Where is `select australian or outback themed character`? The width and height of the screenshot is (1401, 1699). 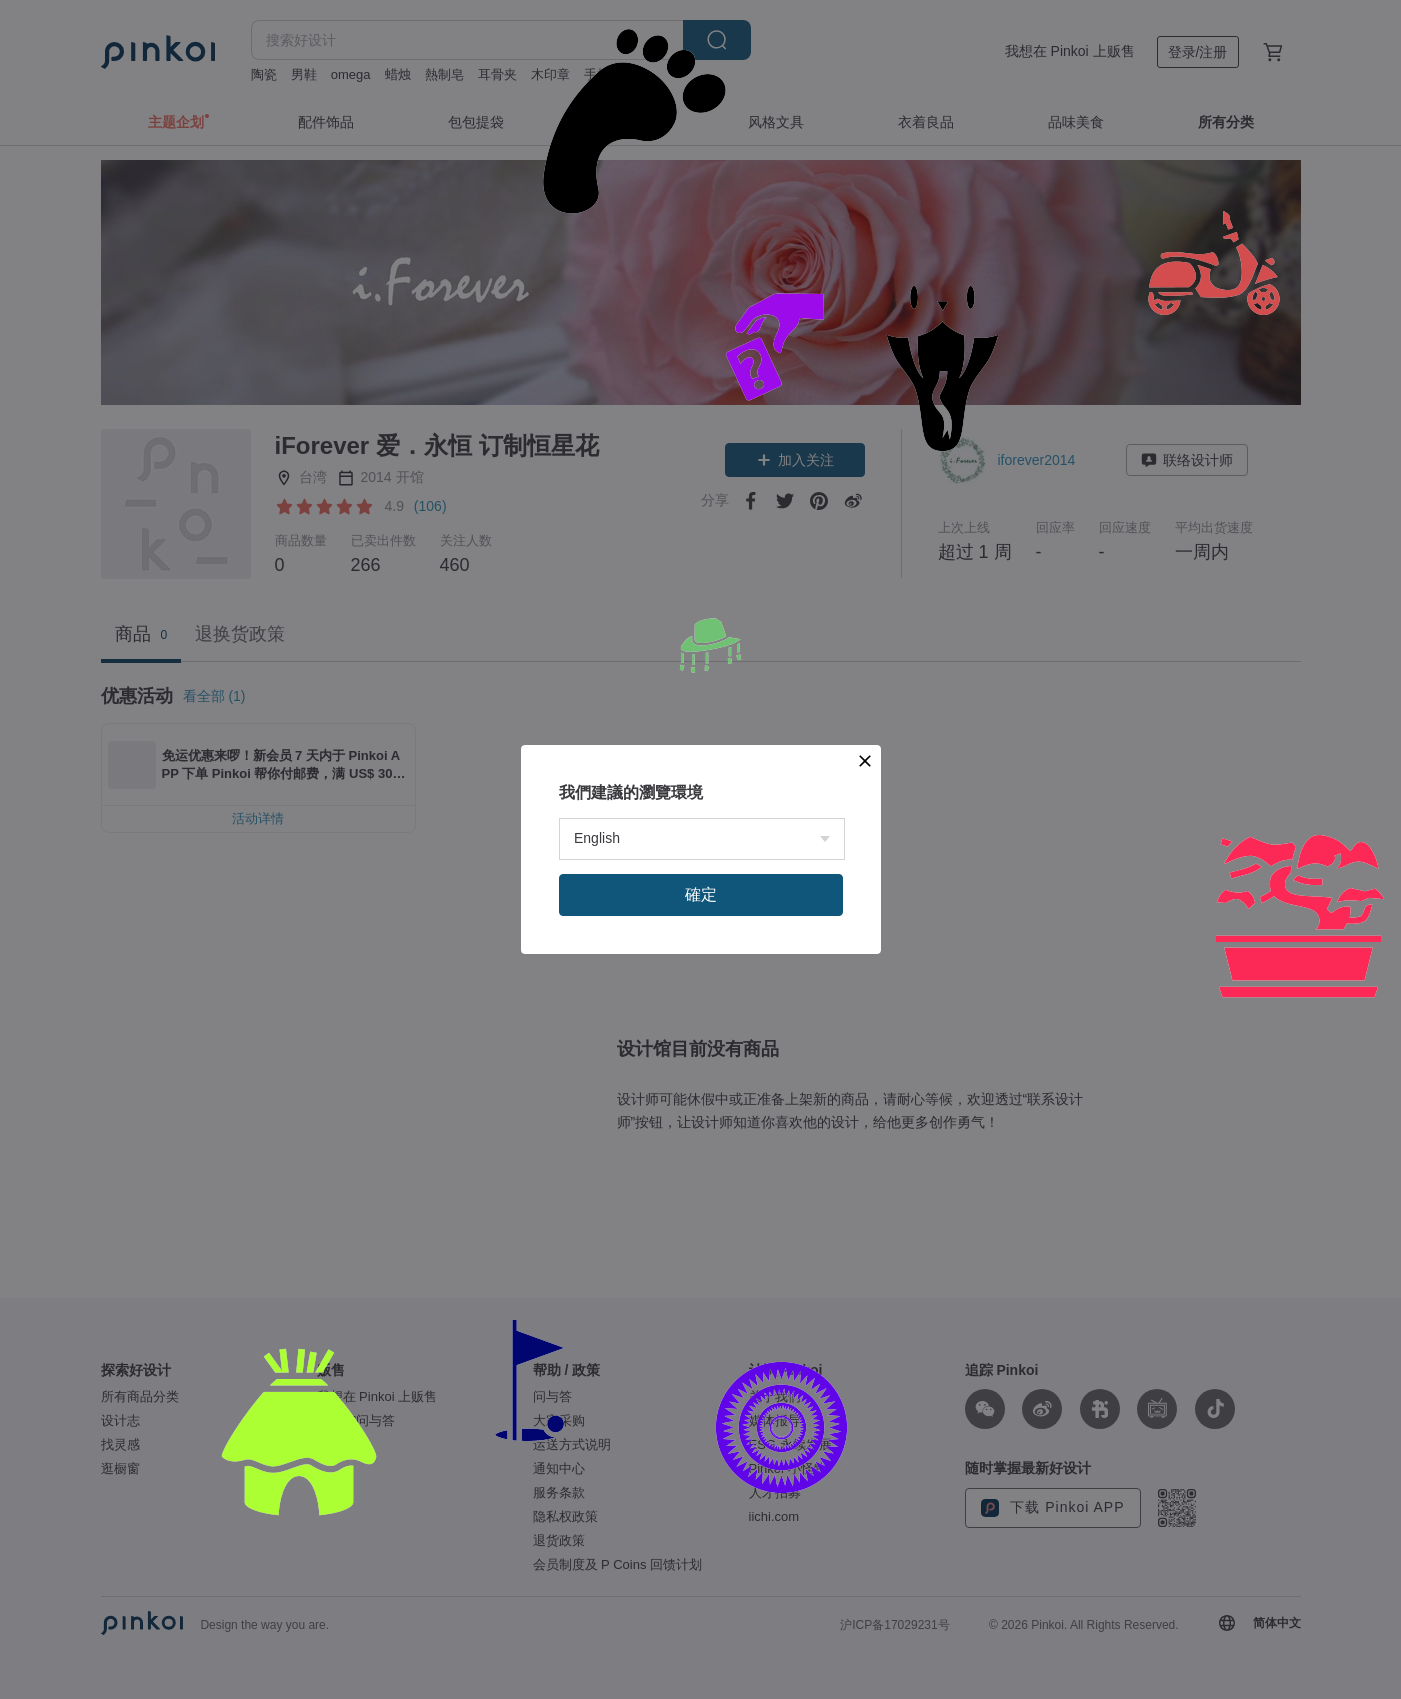
select australian or outback themed character is located at coordinates (710, 645).